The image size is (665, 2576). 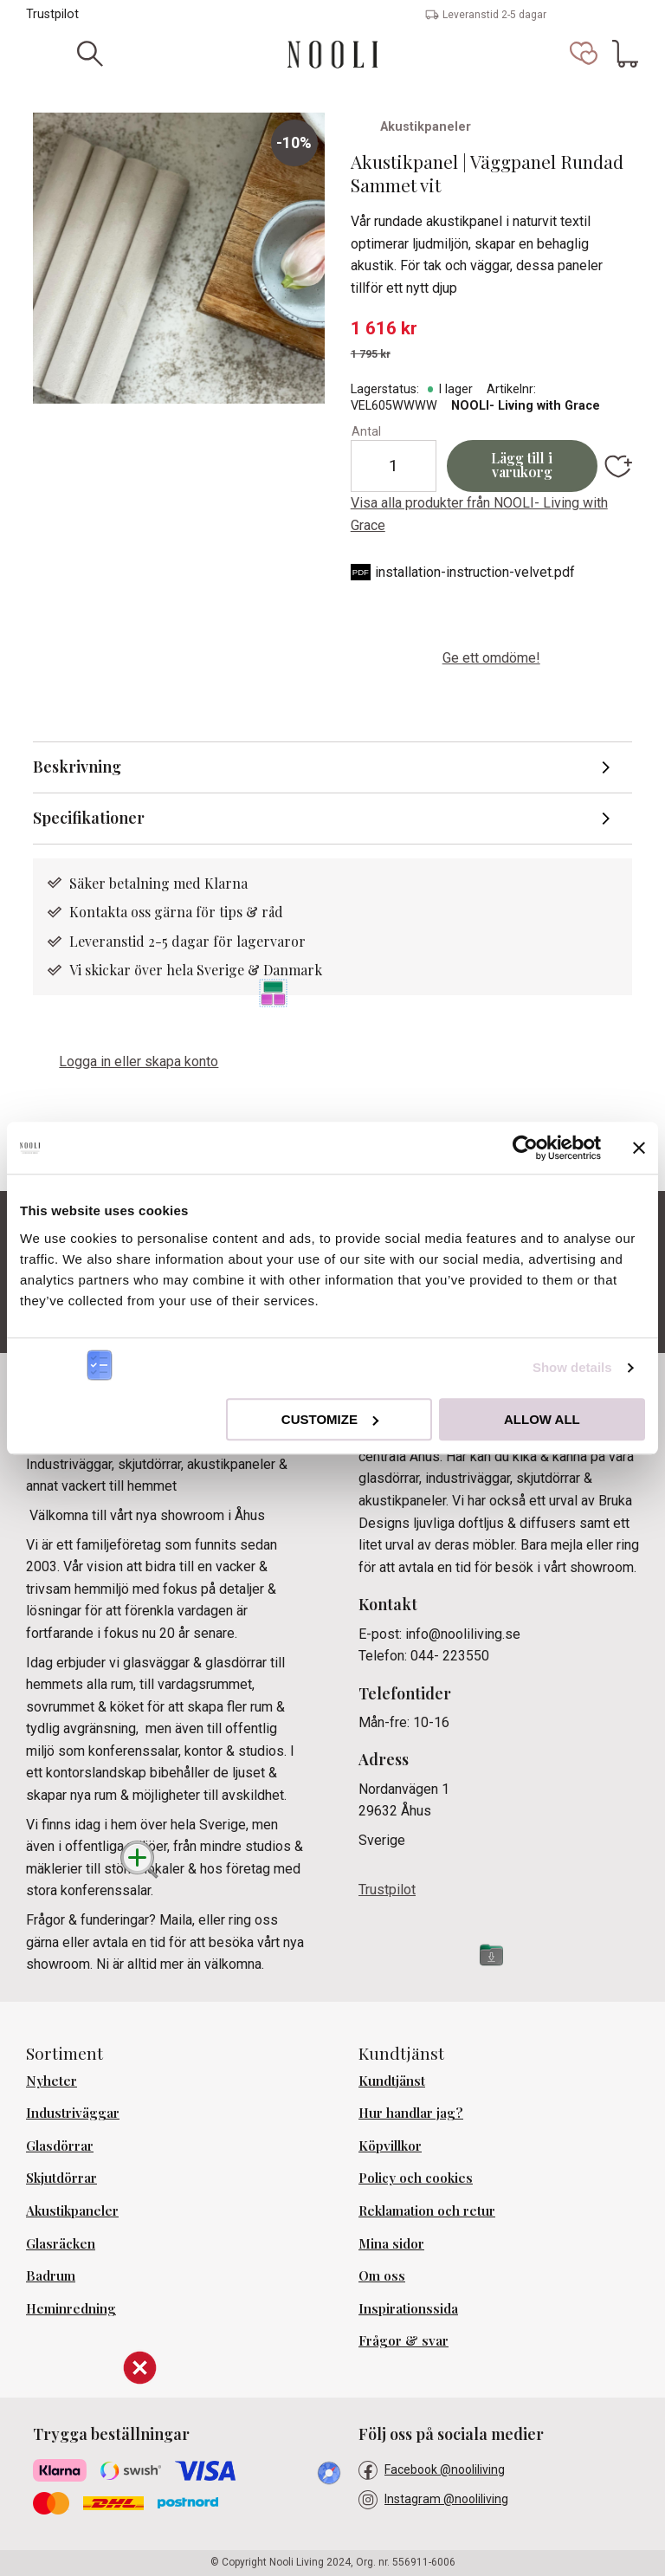 I want to click on select all items in the current view, so click(x=273, y=993).